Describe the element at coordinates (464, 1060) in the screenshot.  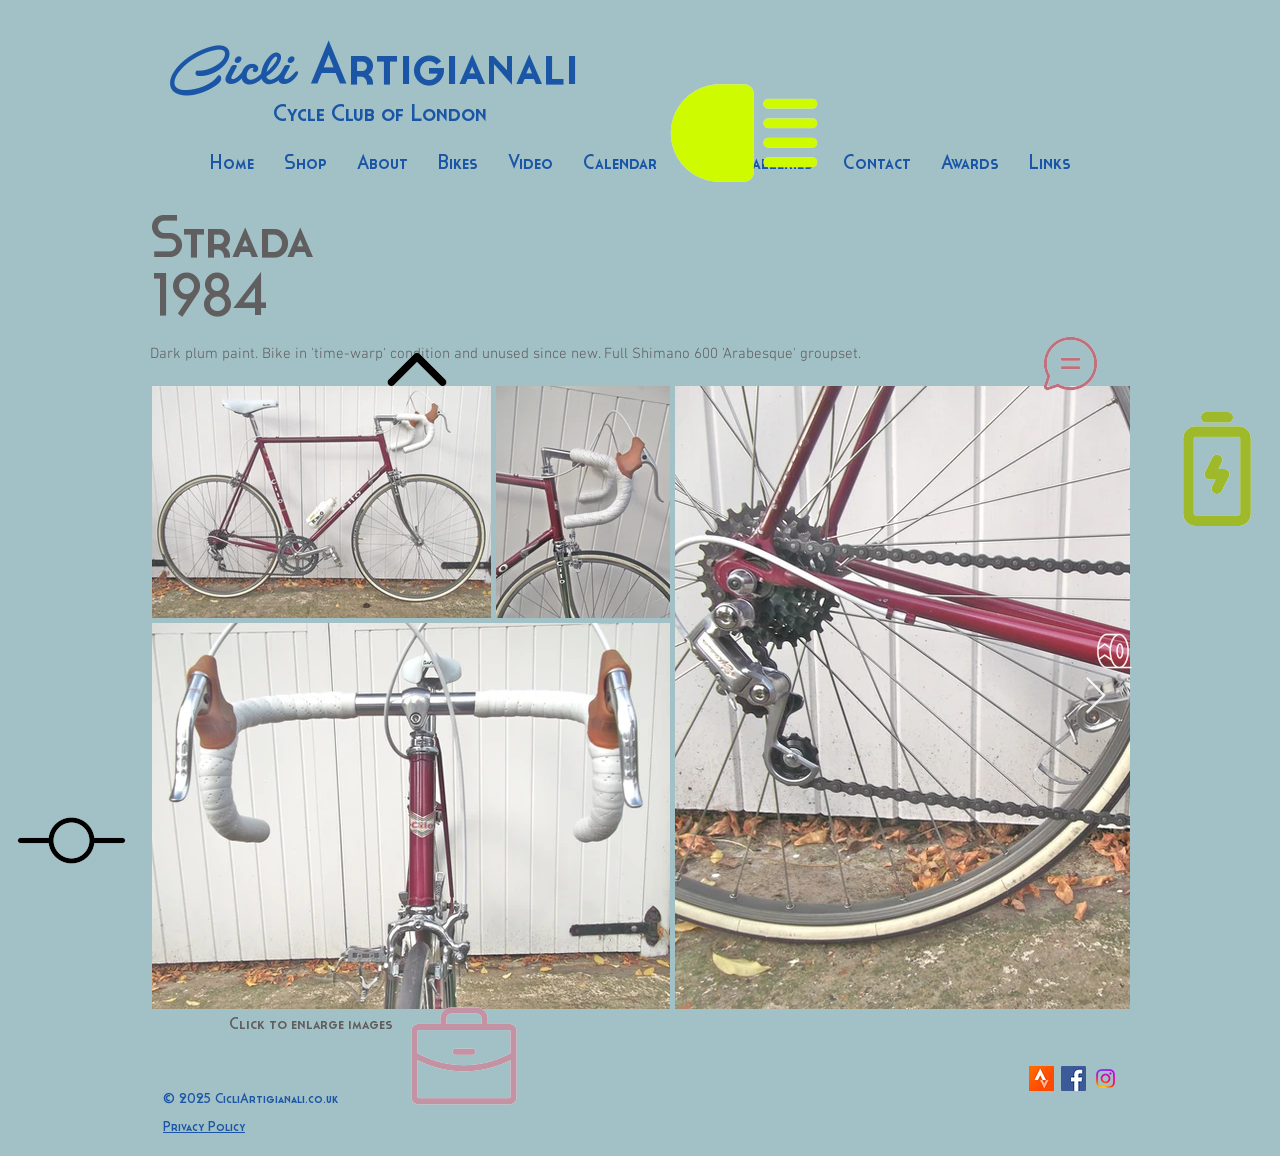
I see `access work or business-related features` at that location.